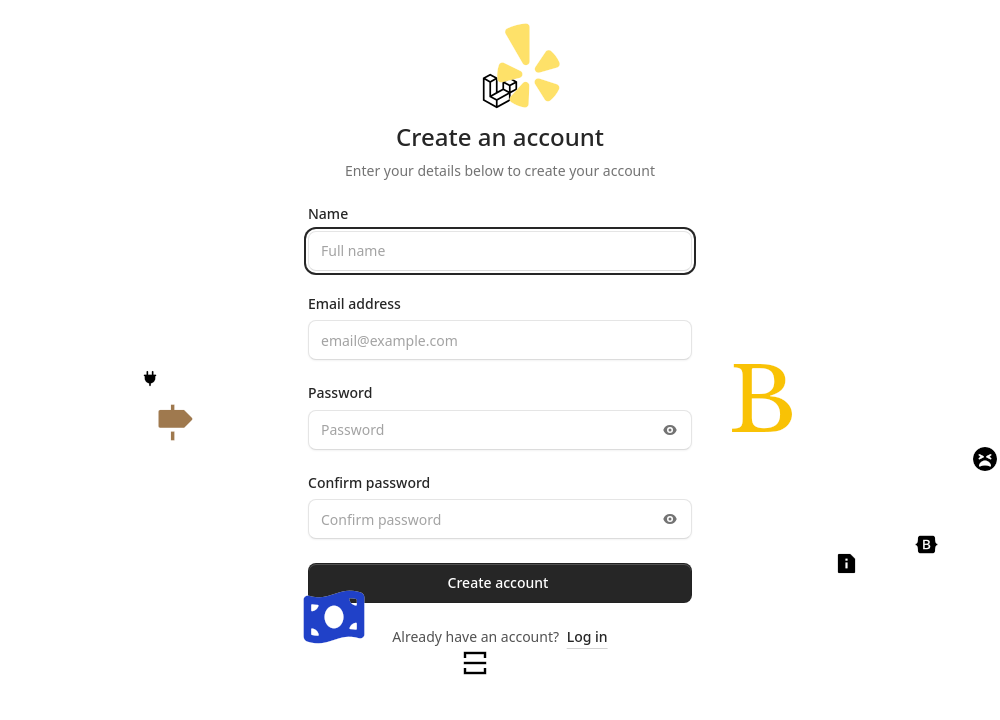  What do you see at coordinates (528, 65) in the screenshot?
I see `open the yelp app` at bounding box center [528, 65].